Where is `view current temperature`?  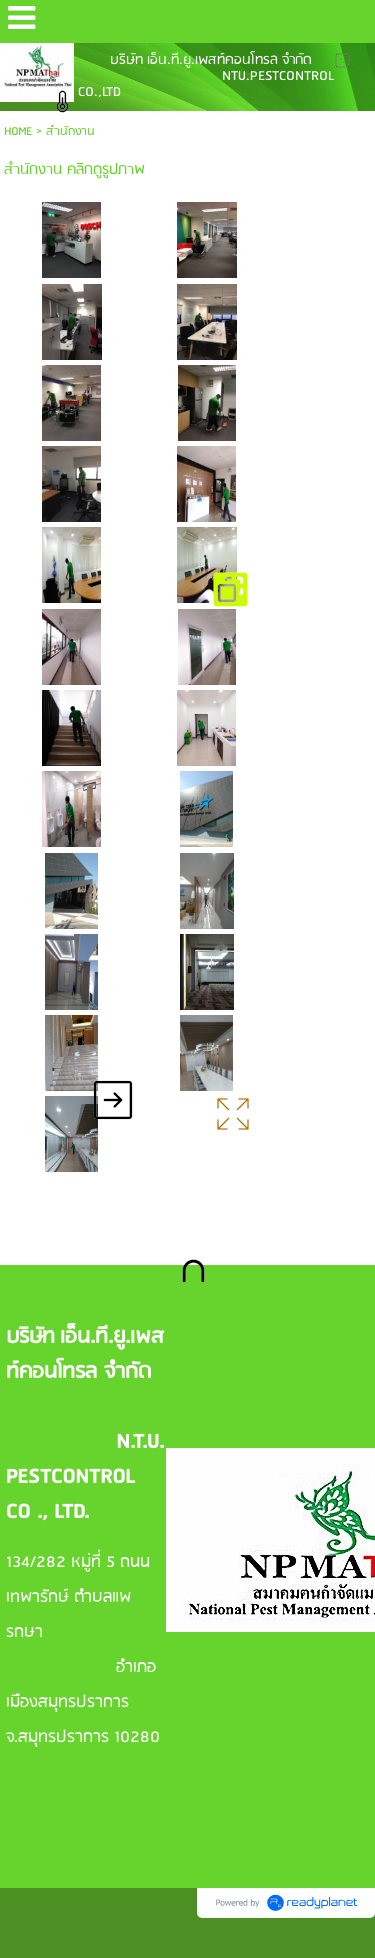
view current temperature is located at coordinates (62, 101).